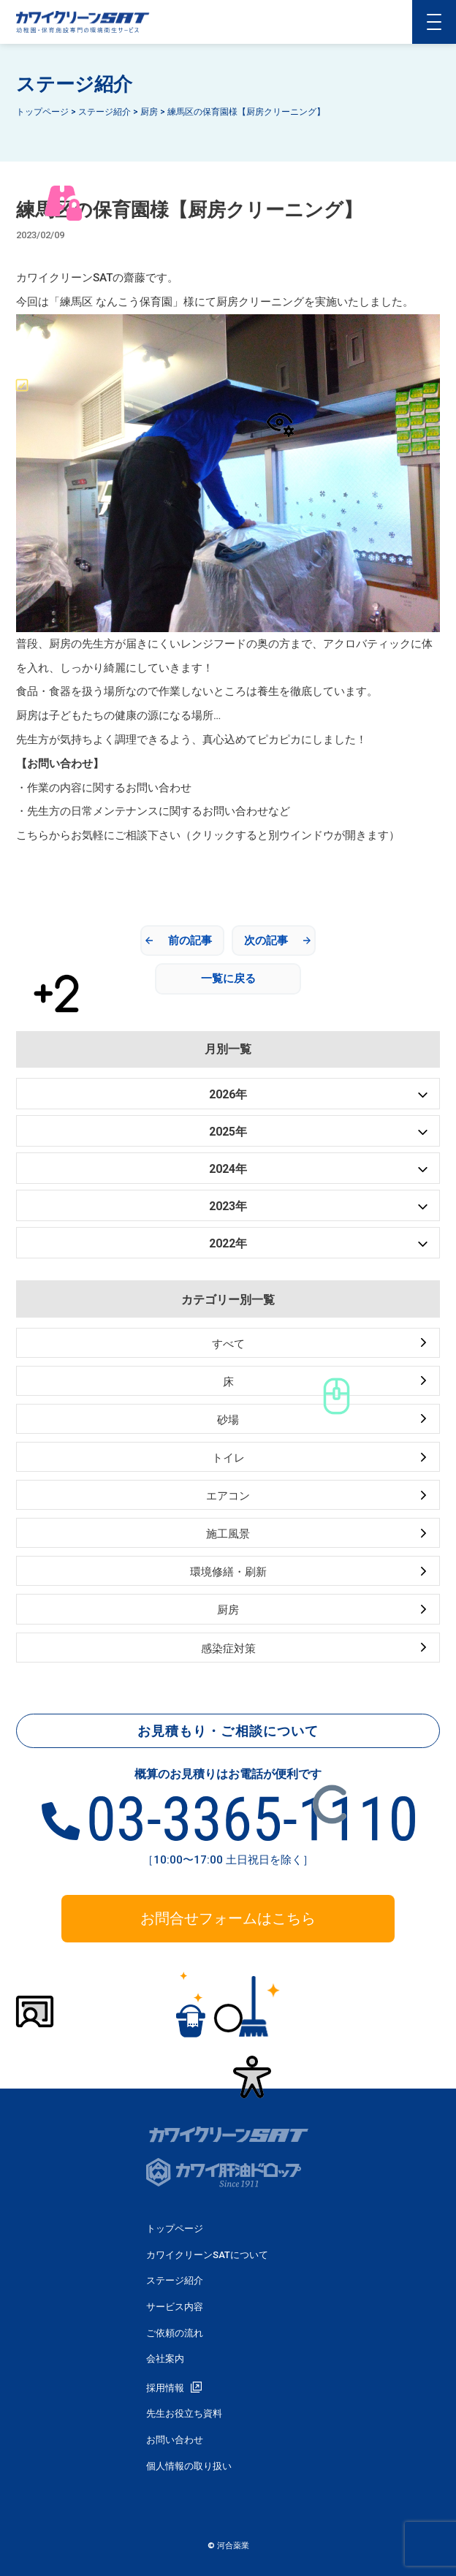 This screenshot has width=456, height=2576. Describe the element at coordinates (22, 385) in the screenshot. I see `mark task as complete` at that location.